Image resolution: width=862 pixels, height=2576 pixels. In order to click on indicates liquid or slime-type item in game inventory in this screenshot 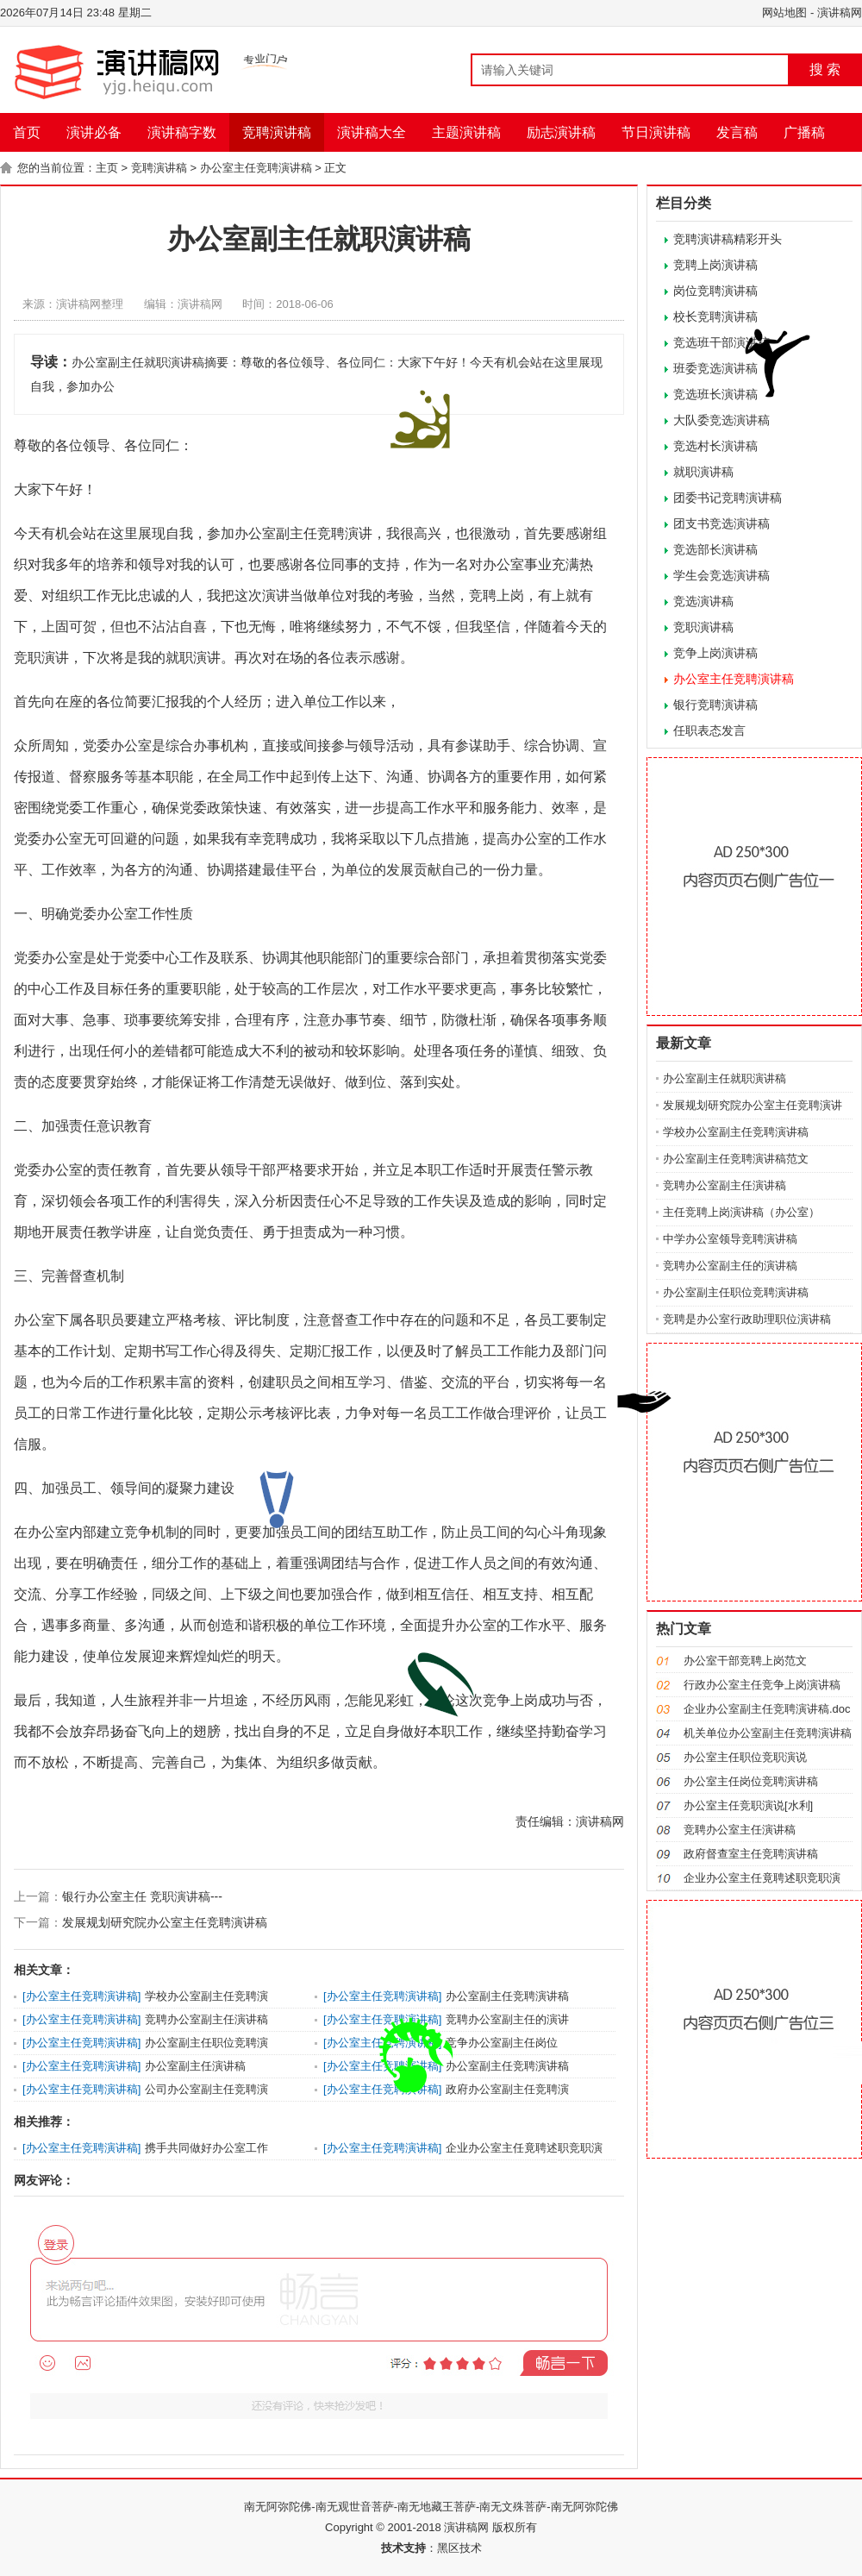, I will do `click(420, 418)`.